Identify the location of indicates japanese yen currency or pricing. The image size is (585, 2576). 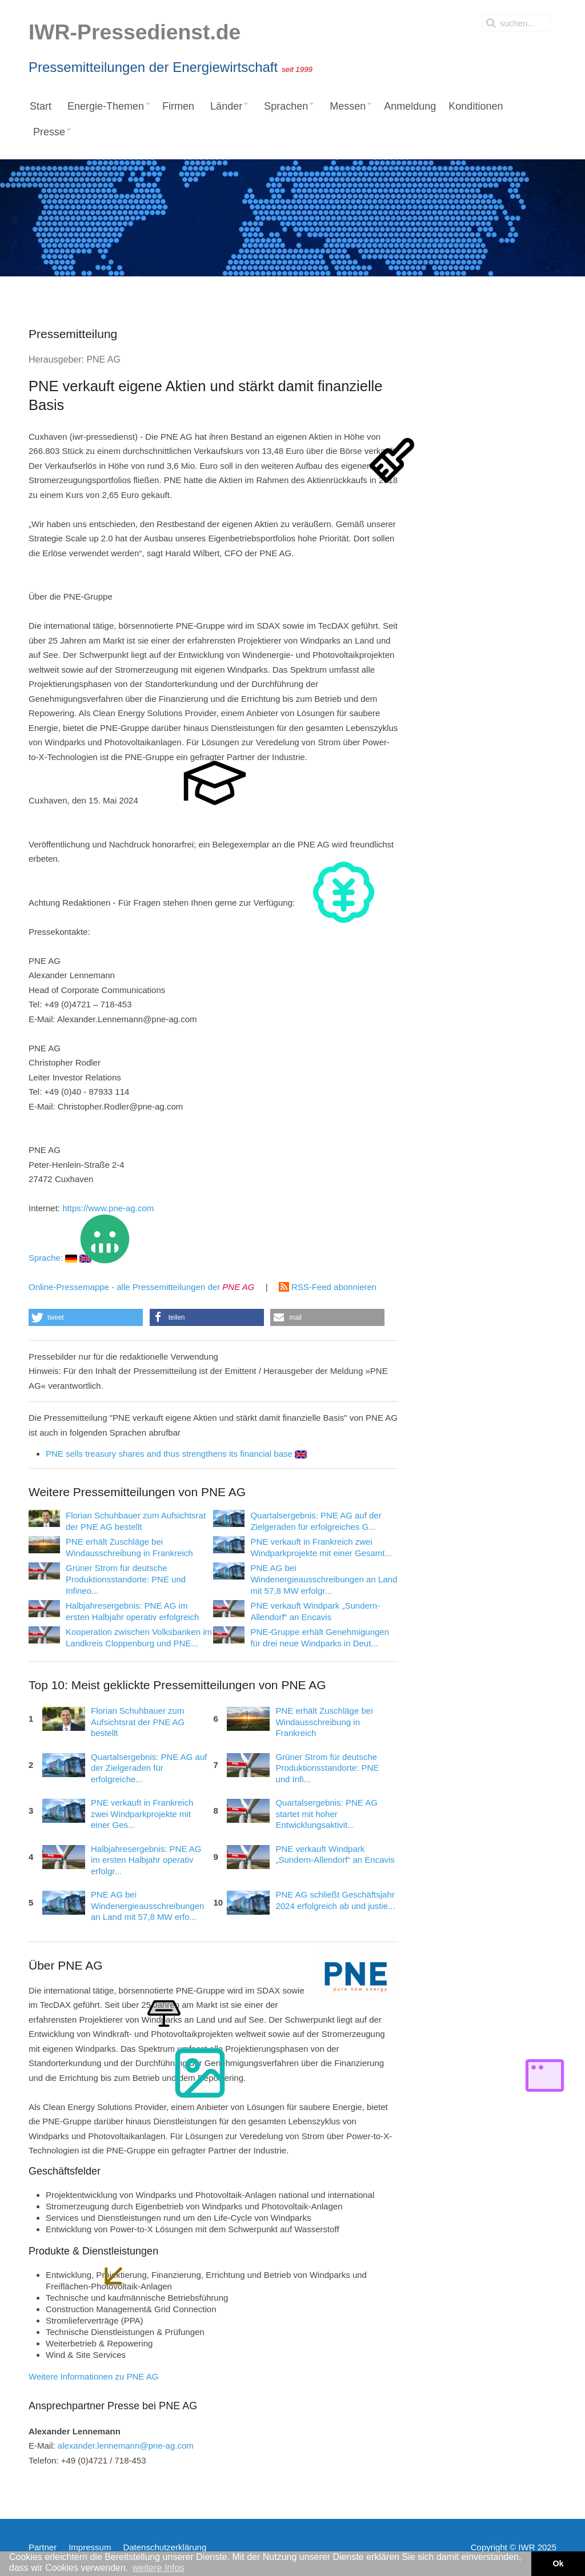
(343, 892).